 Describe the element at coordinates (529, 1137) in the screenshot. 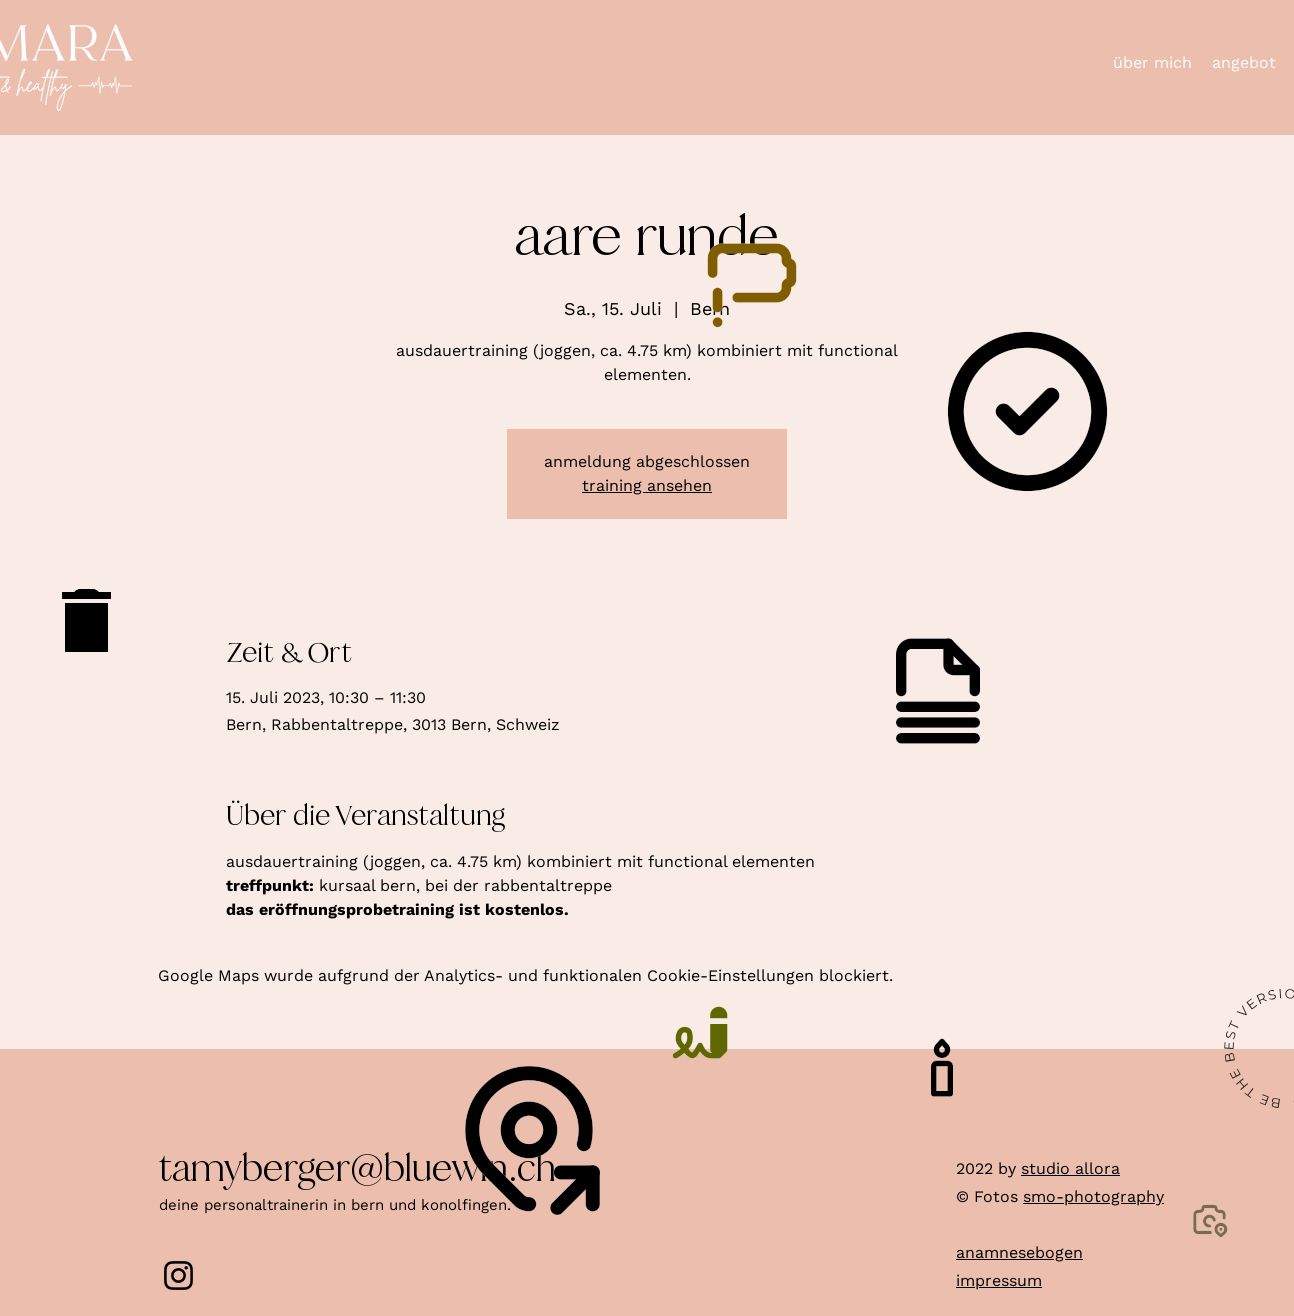

I see `share a location with others` at that location.